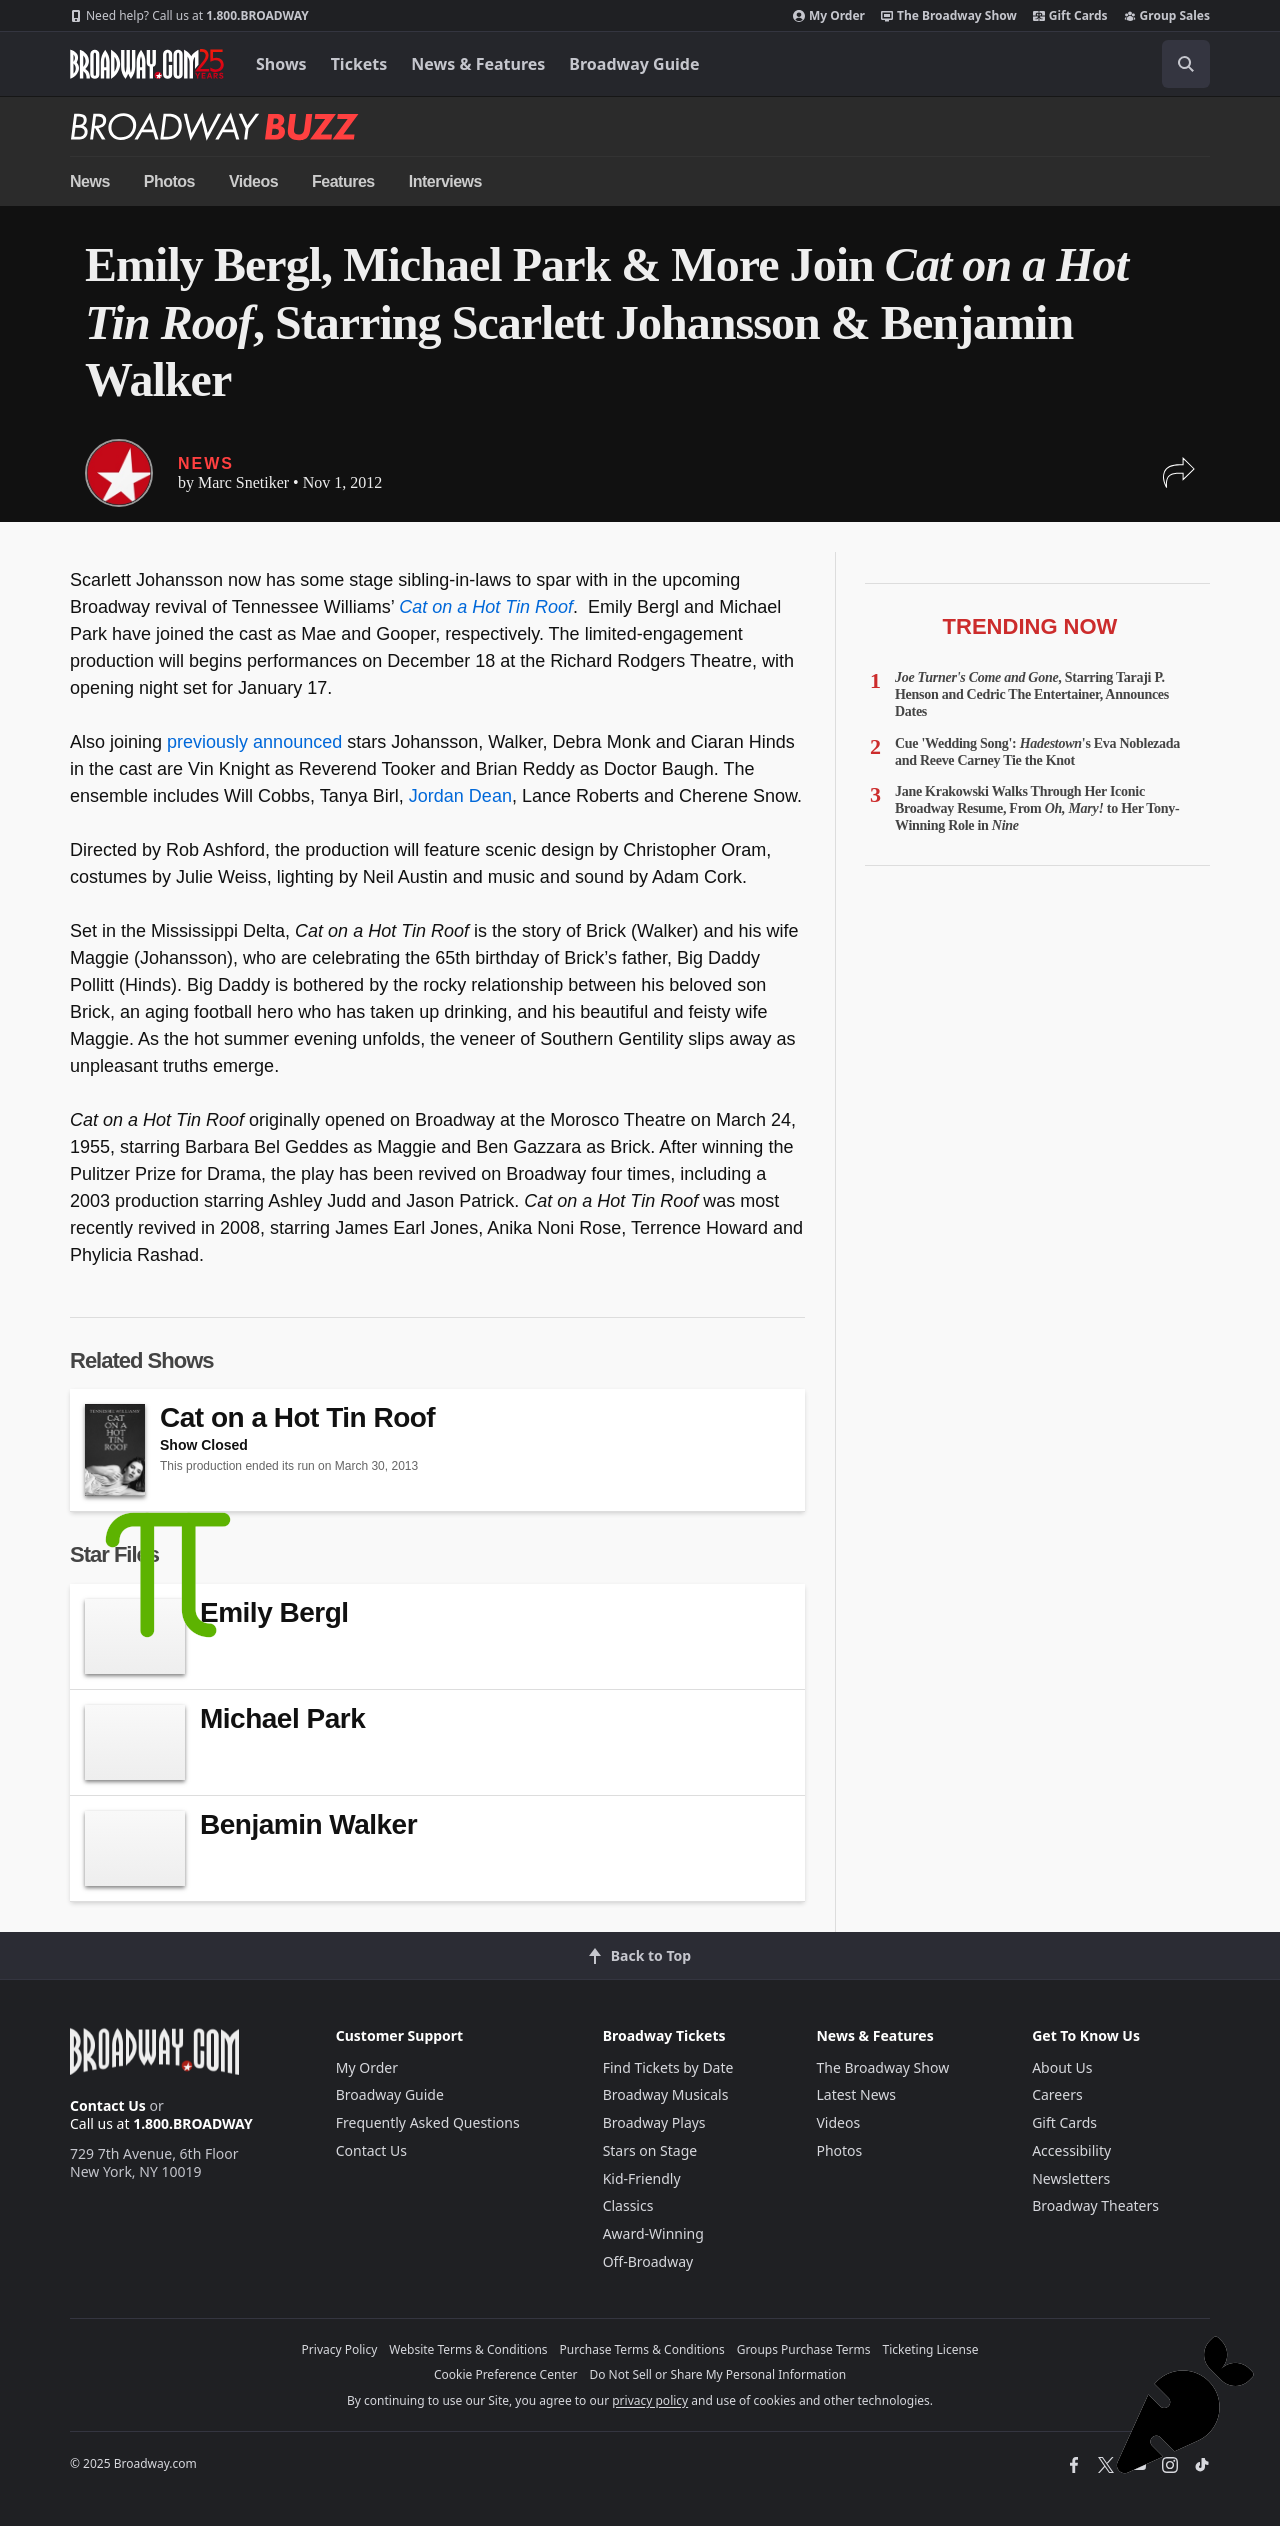  I want to click on browse vegetable or produce category, so click(1180, 2410).